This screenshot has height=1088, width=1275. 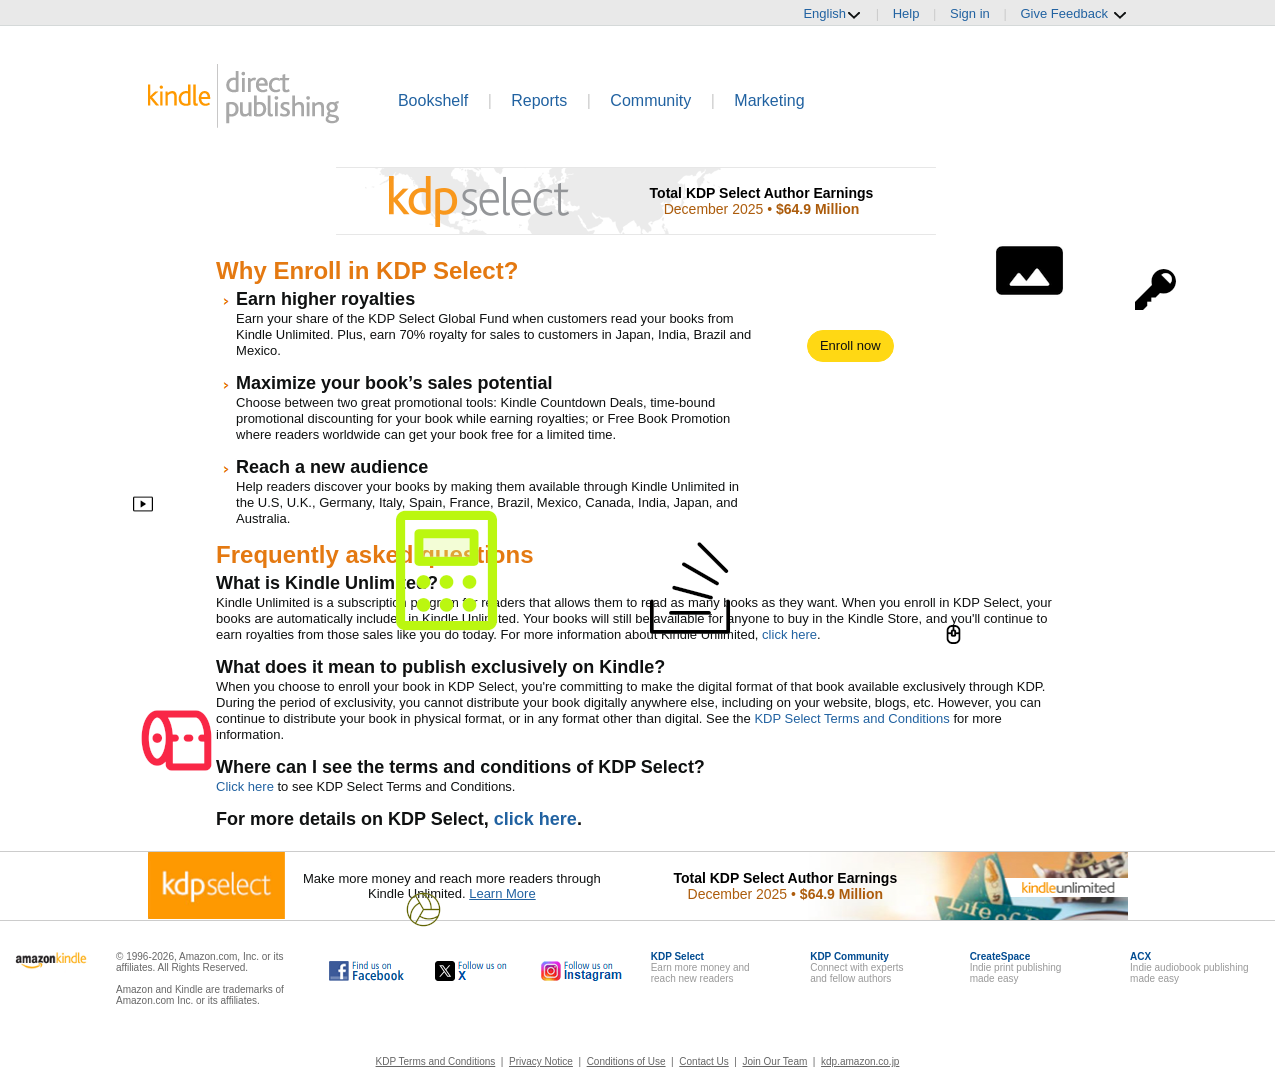 What do you see at coordinates (953, 634) in the screenshot?
I see `middle mouse button click action` at bounding box center [953, 634].